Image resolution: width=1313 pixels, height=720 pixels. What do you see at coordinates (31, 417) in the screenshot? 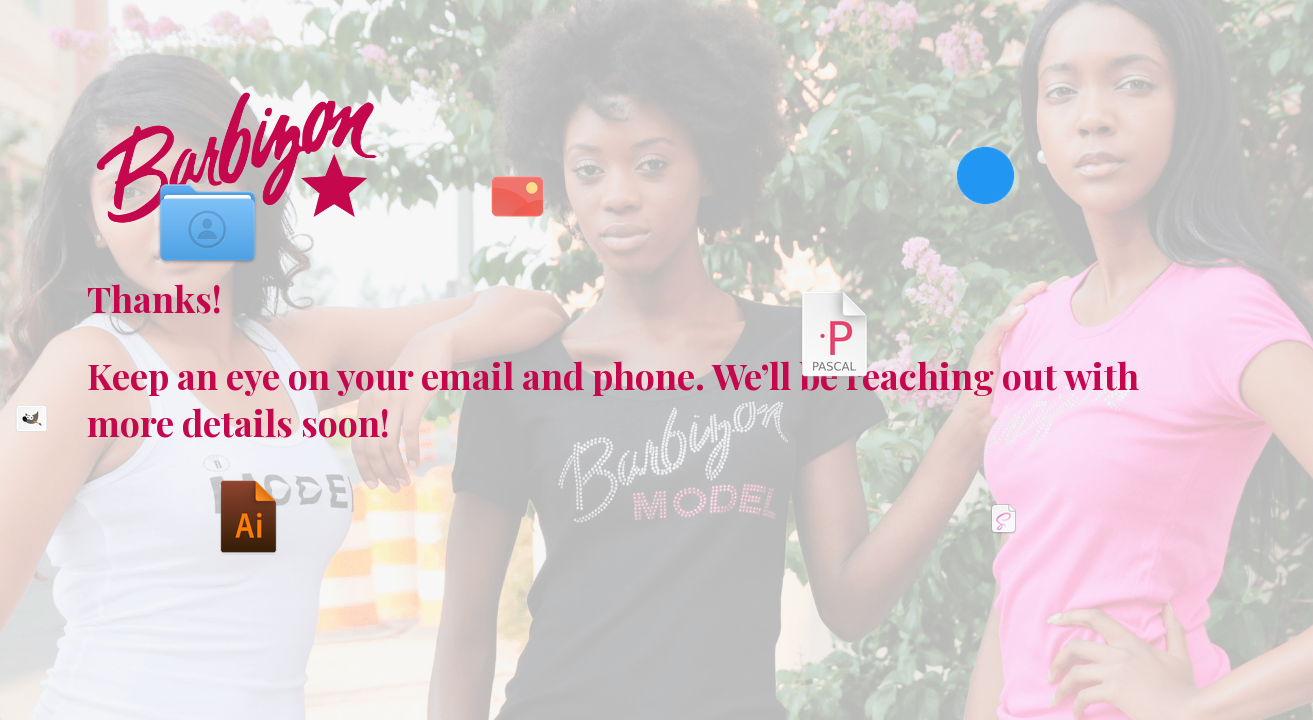
I see `open a GIMP image file` at bounding box center [31, 417].